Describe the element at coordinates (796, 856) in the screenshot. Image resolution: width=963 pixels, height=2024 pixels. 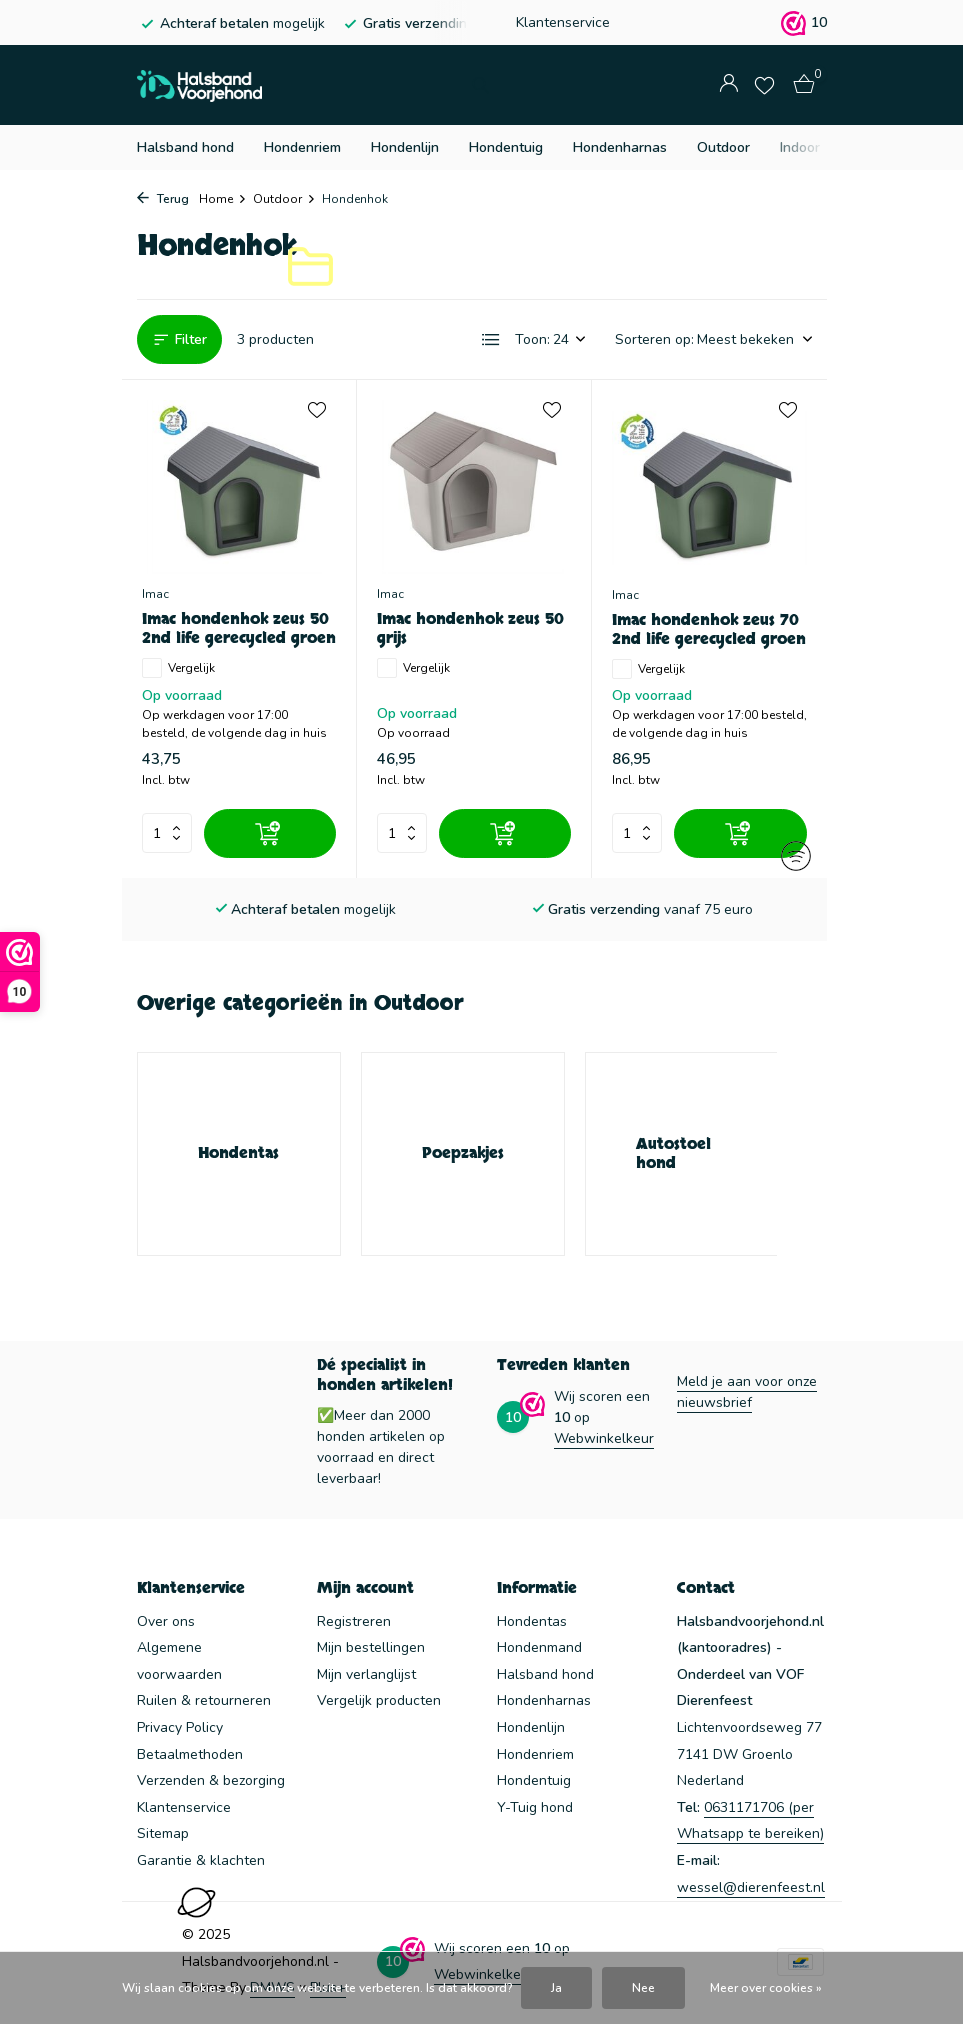
I see `open Spotify` at that location.